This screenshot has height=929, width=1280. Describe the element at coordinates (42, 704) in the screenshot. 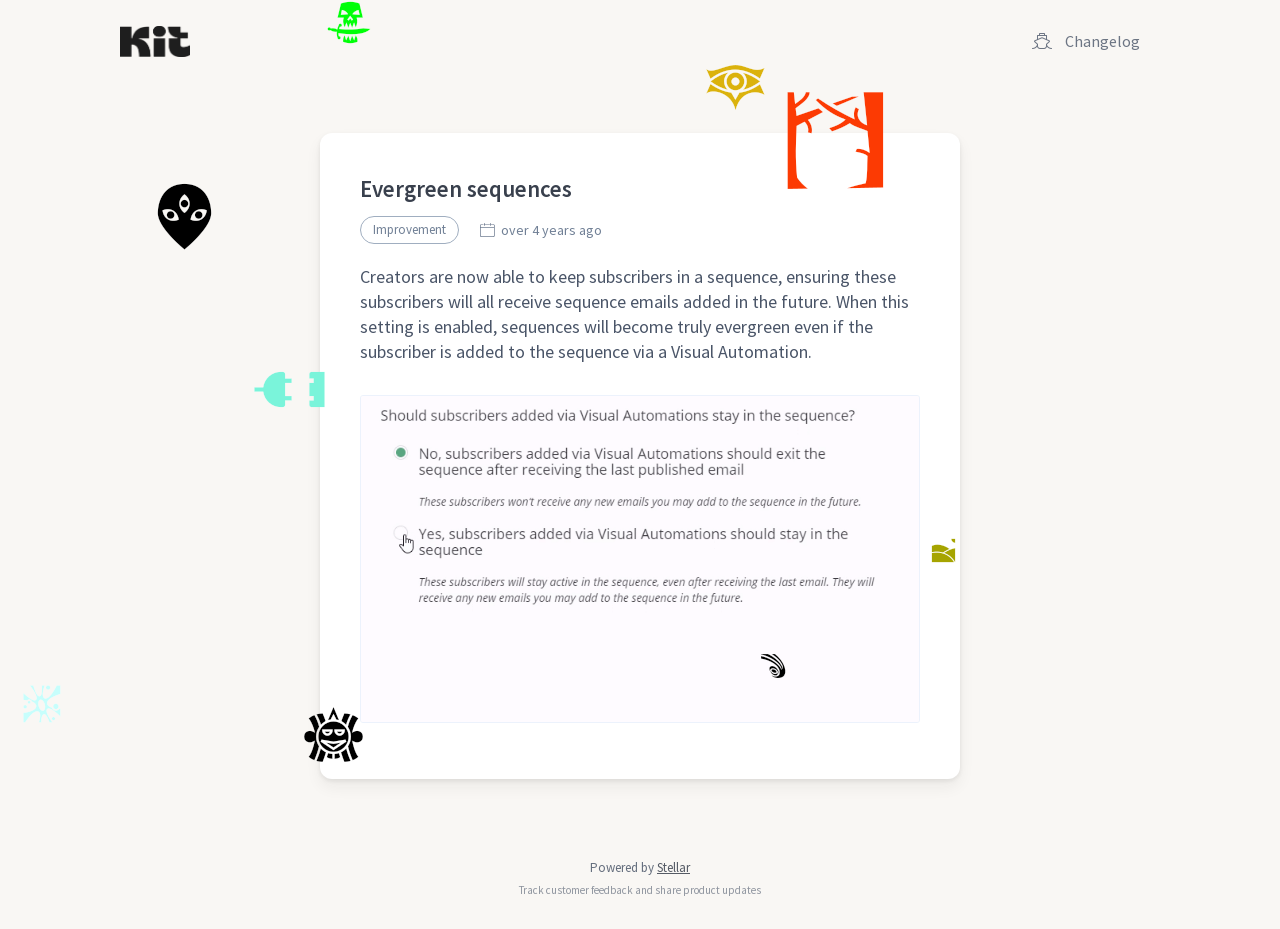

I see `trigger a splatter or explosion effect` at that location.